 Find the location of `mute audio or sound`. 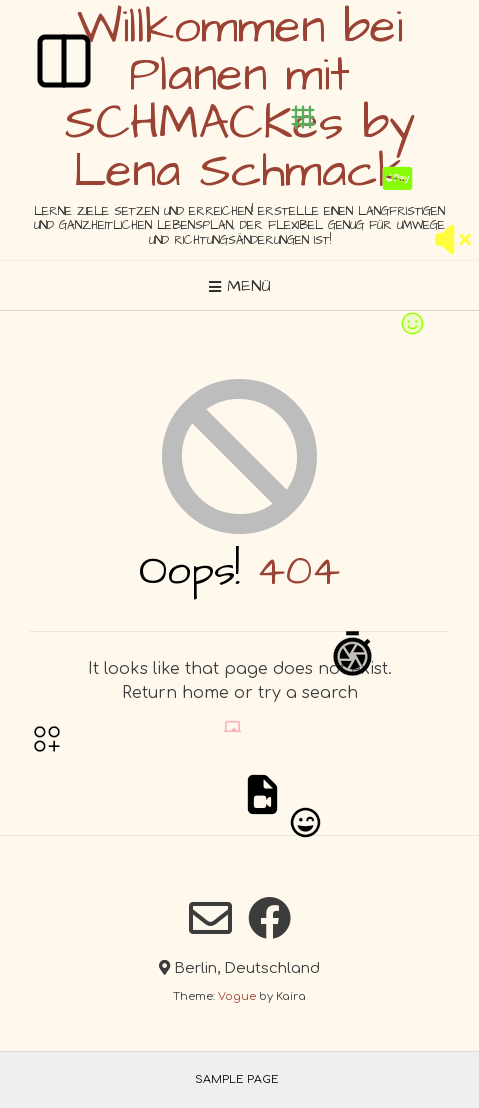

mute audio or sound is located at coordinates (454, 239).